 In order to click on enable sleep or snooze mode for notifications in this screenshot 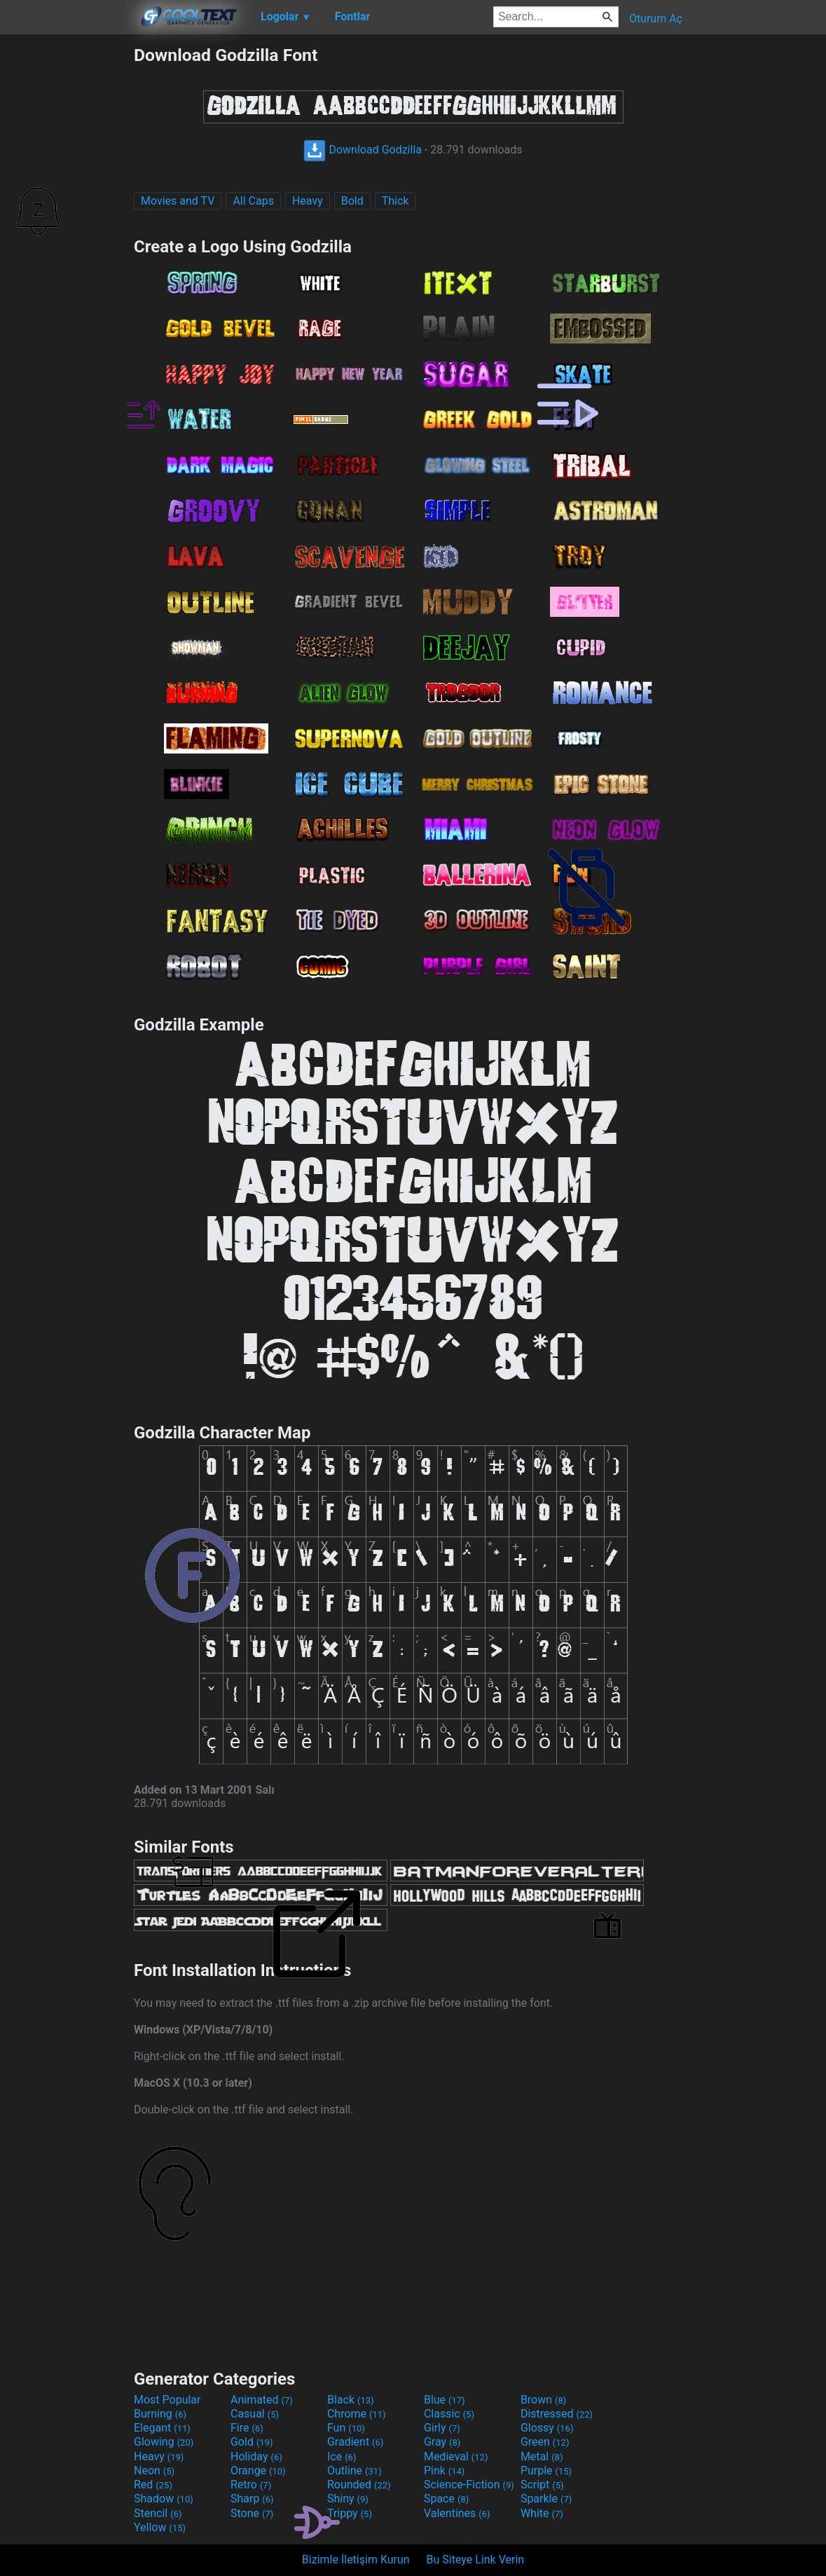, I will do `click(38, 211)`.